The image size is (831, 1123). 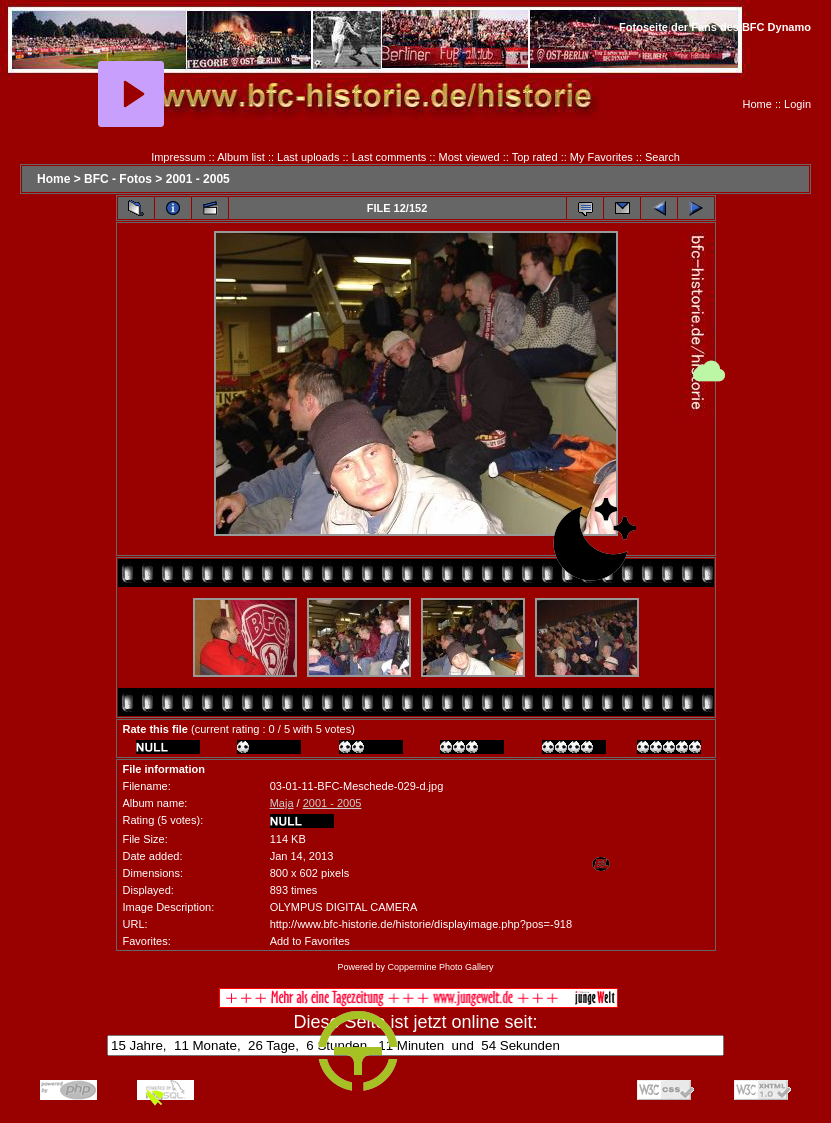 I want to click on indicates wifi is currently disabled, so click(x=155, y=1098).